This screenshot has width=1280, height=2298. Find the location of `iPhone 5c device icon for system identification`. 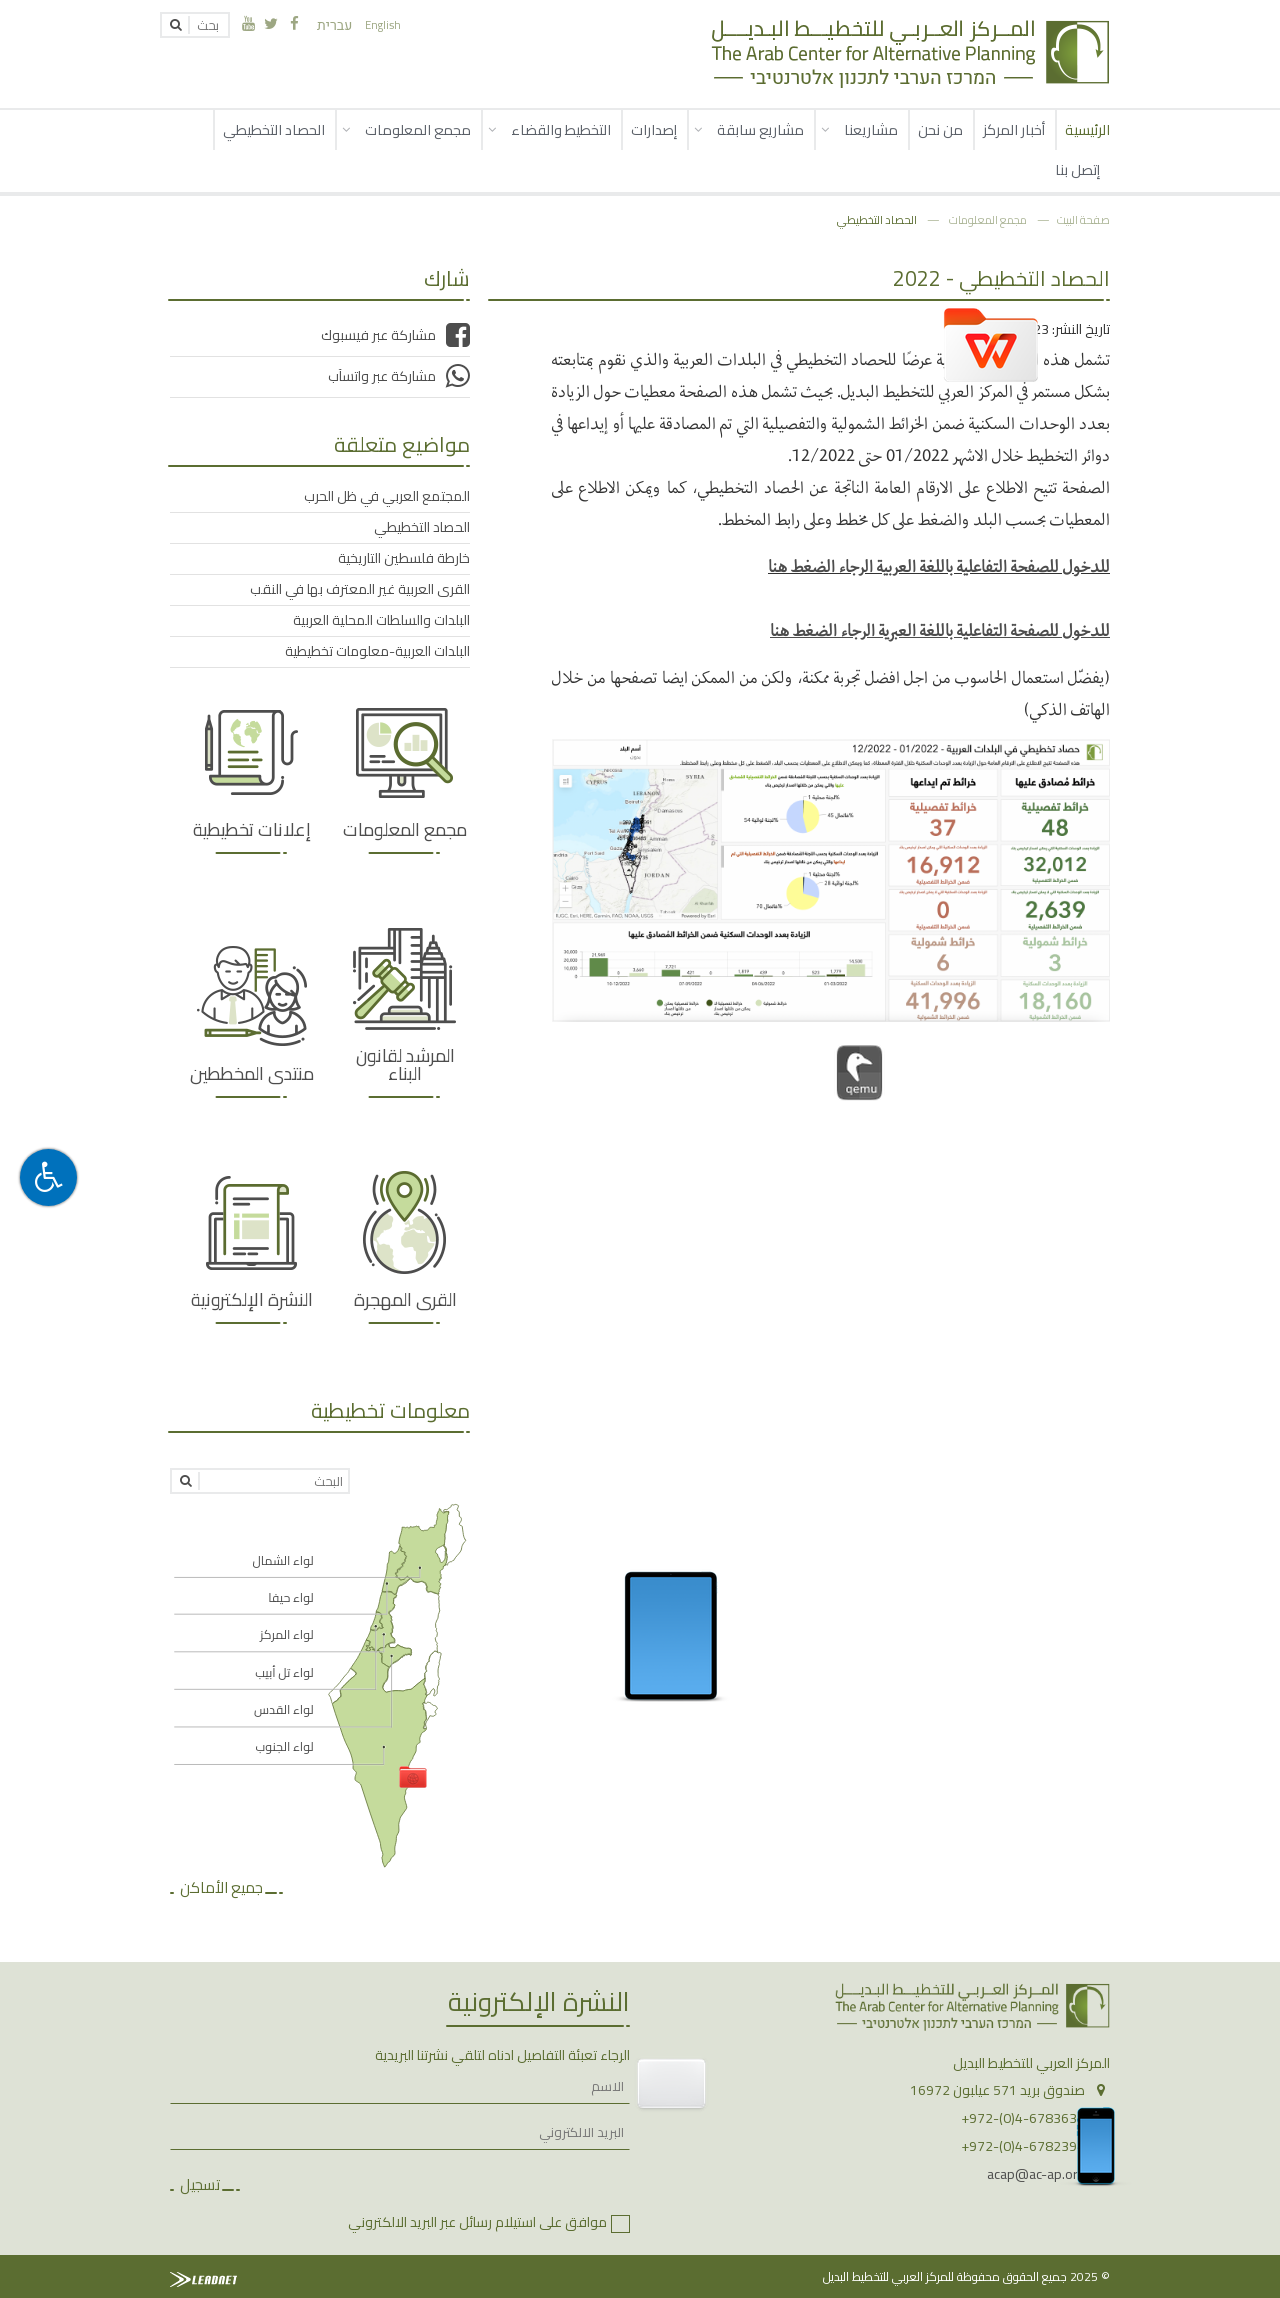

iPhone 5c device icon for system identification is located at coordinates (1096, 2147).